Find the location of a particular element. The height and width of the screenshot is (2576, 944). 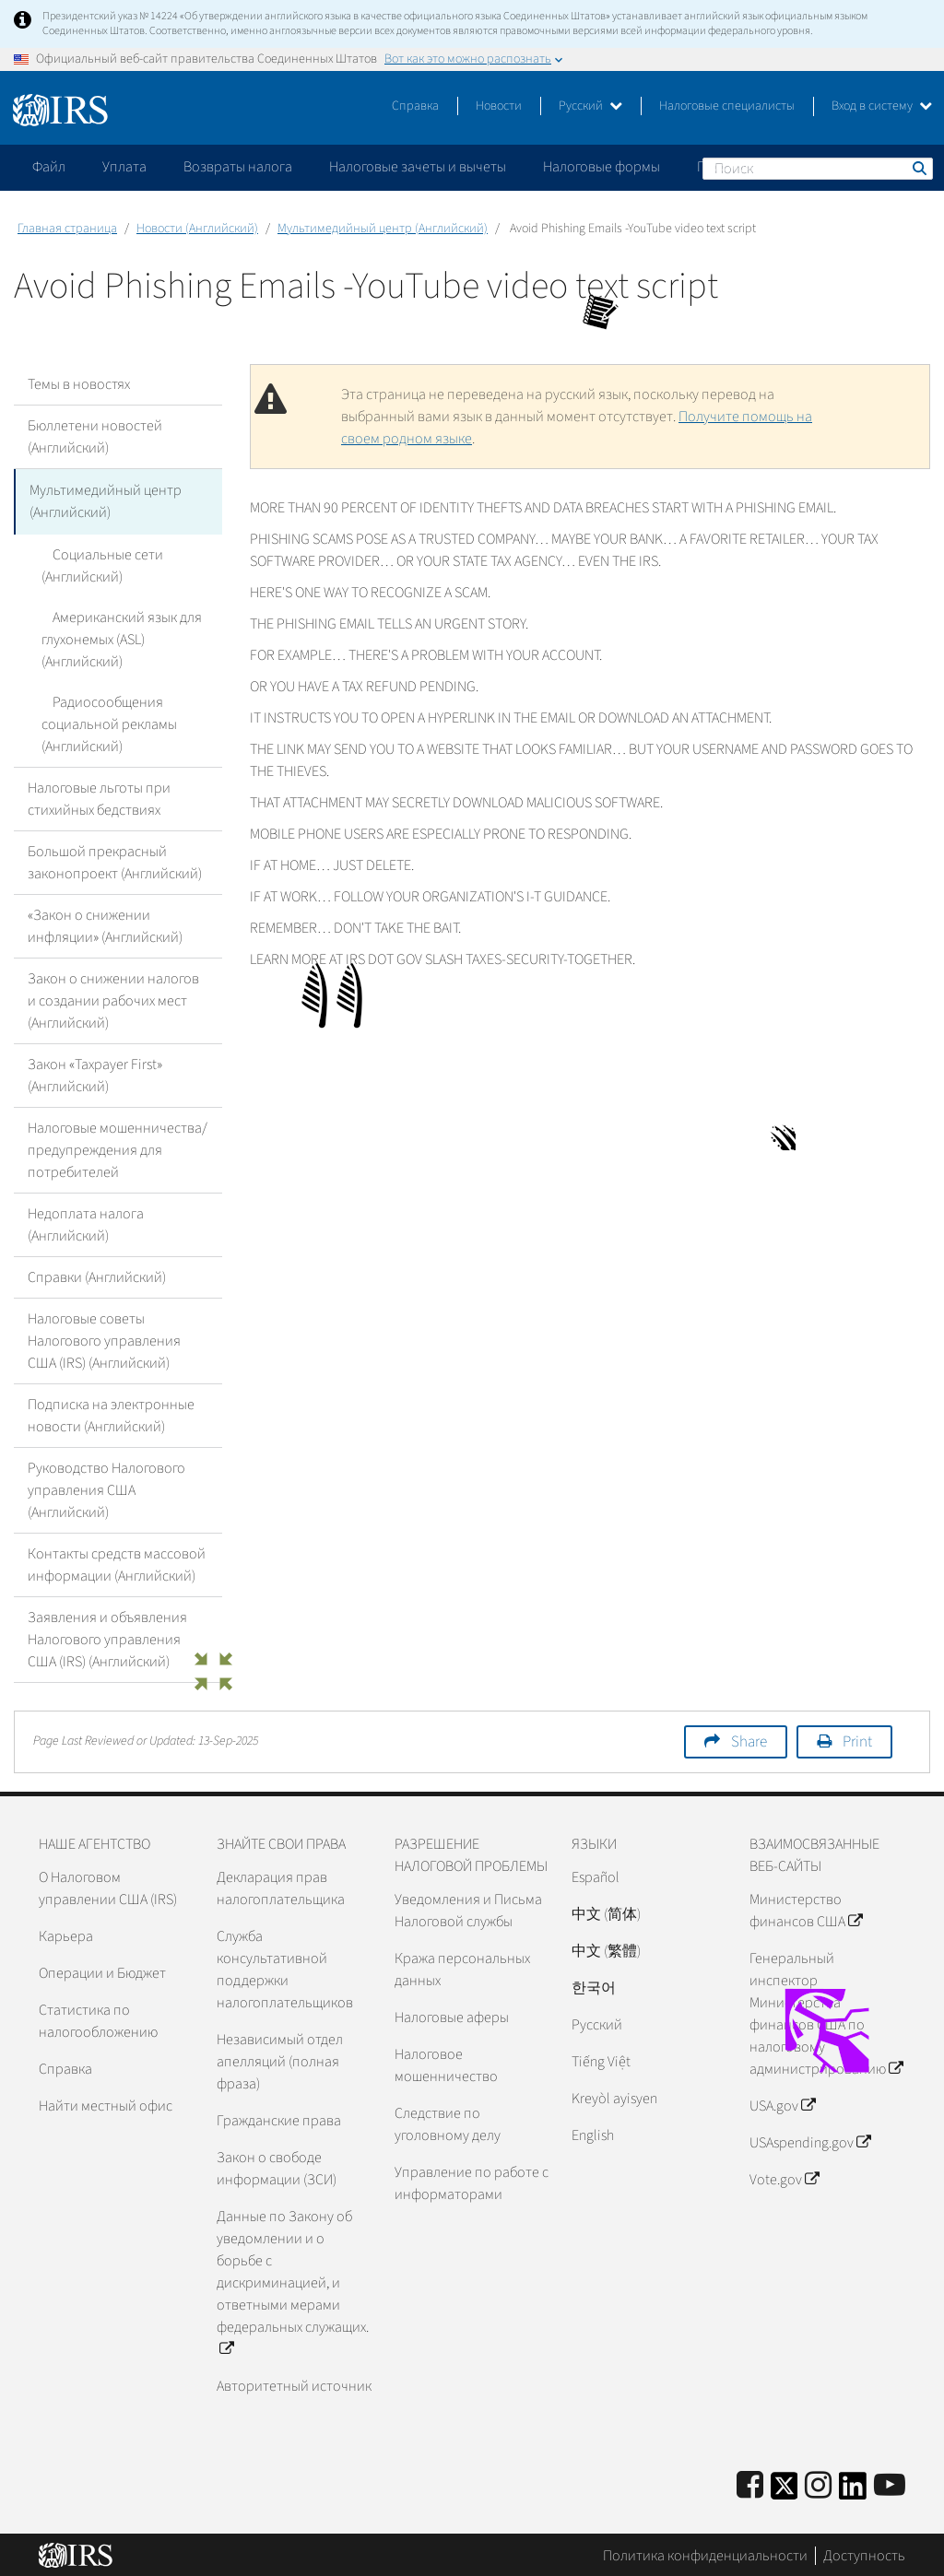

activate a power-up or special ability is located at coordinates (827, 2030).